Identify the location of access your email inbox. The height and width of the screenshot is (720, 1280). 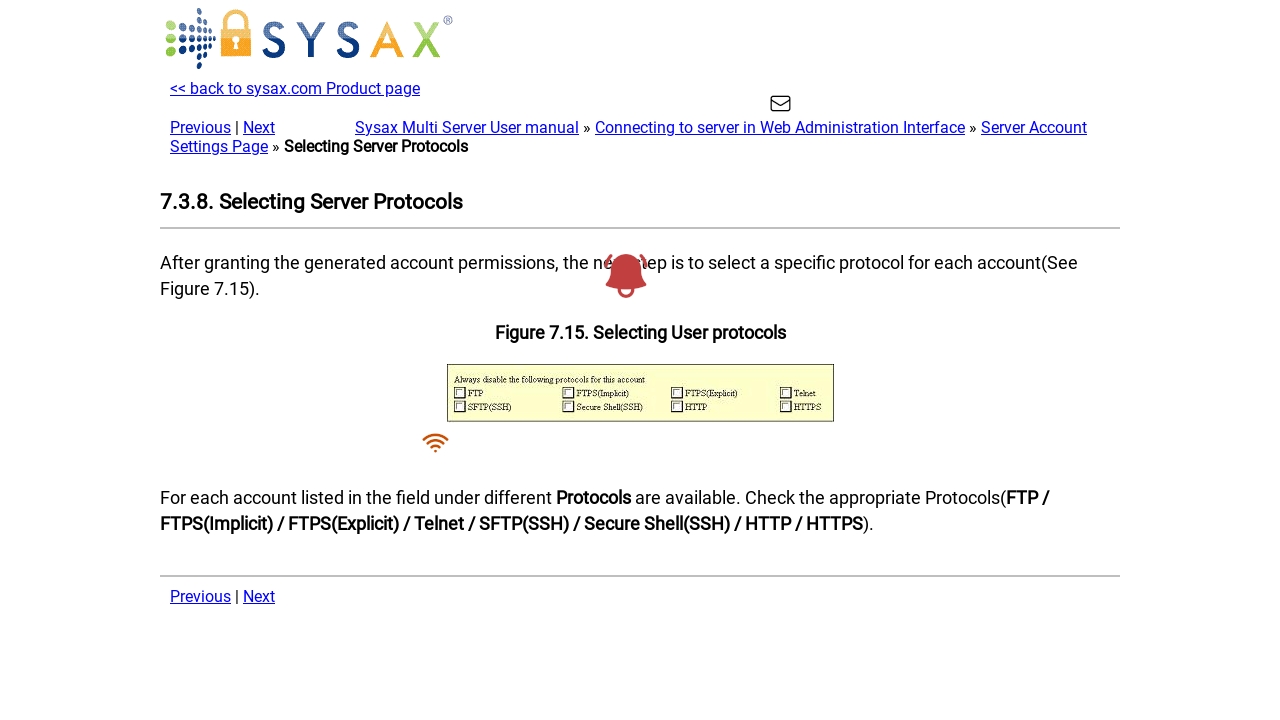
(780, 103).